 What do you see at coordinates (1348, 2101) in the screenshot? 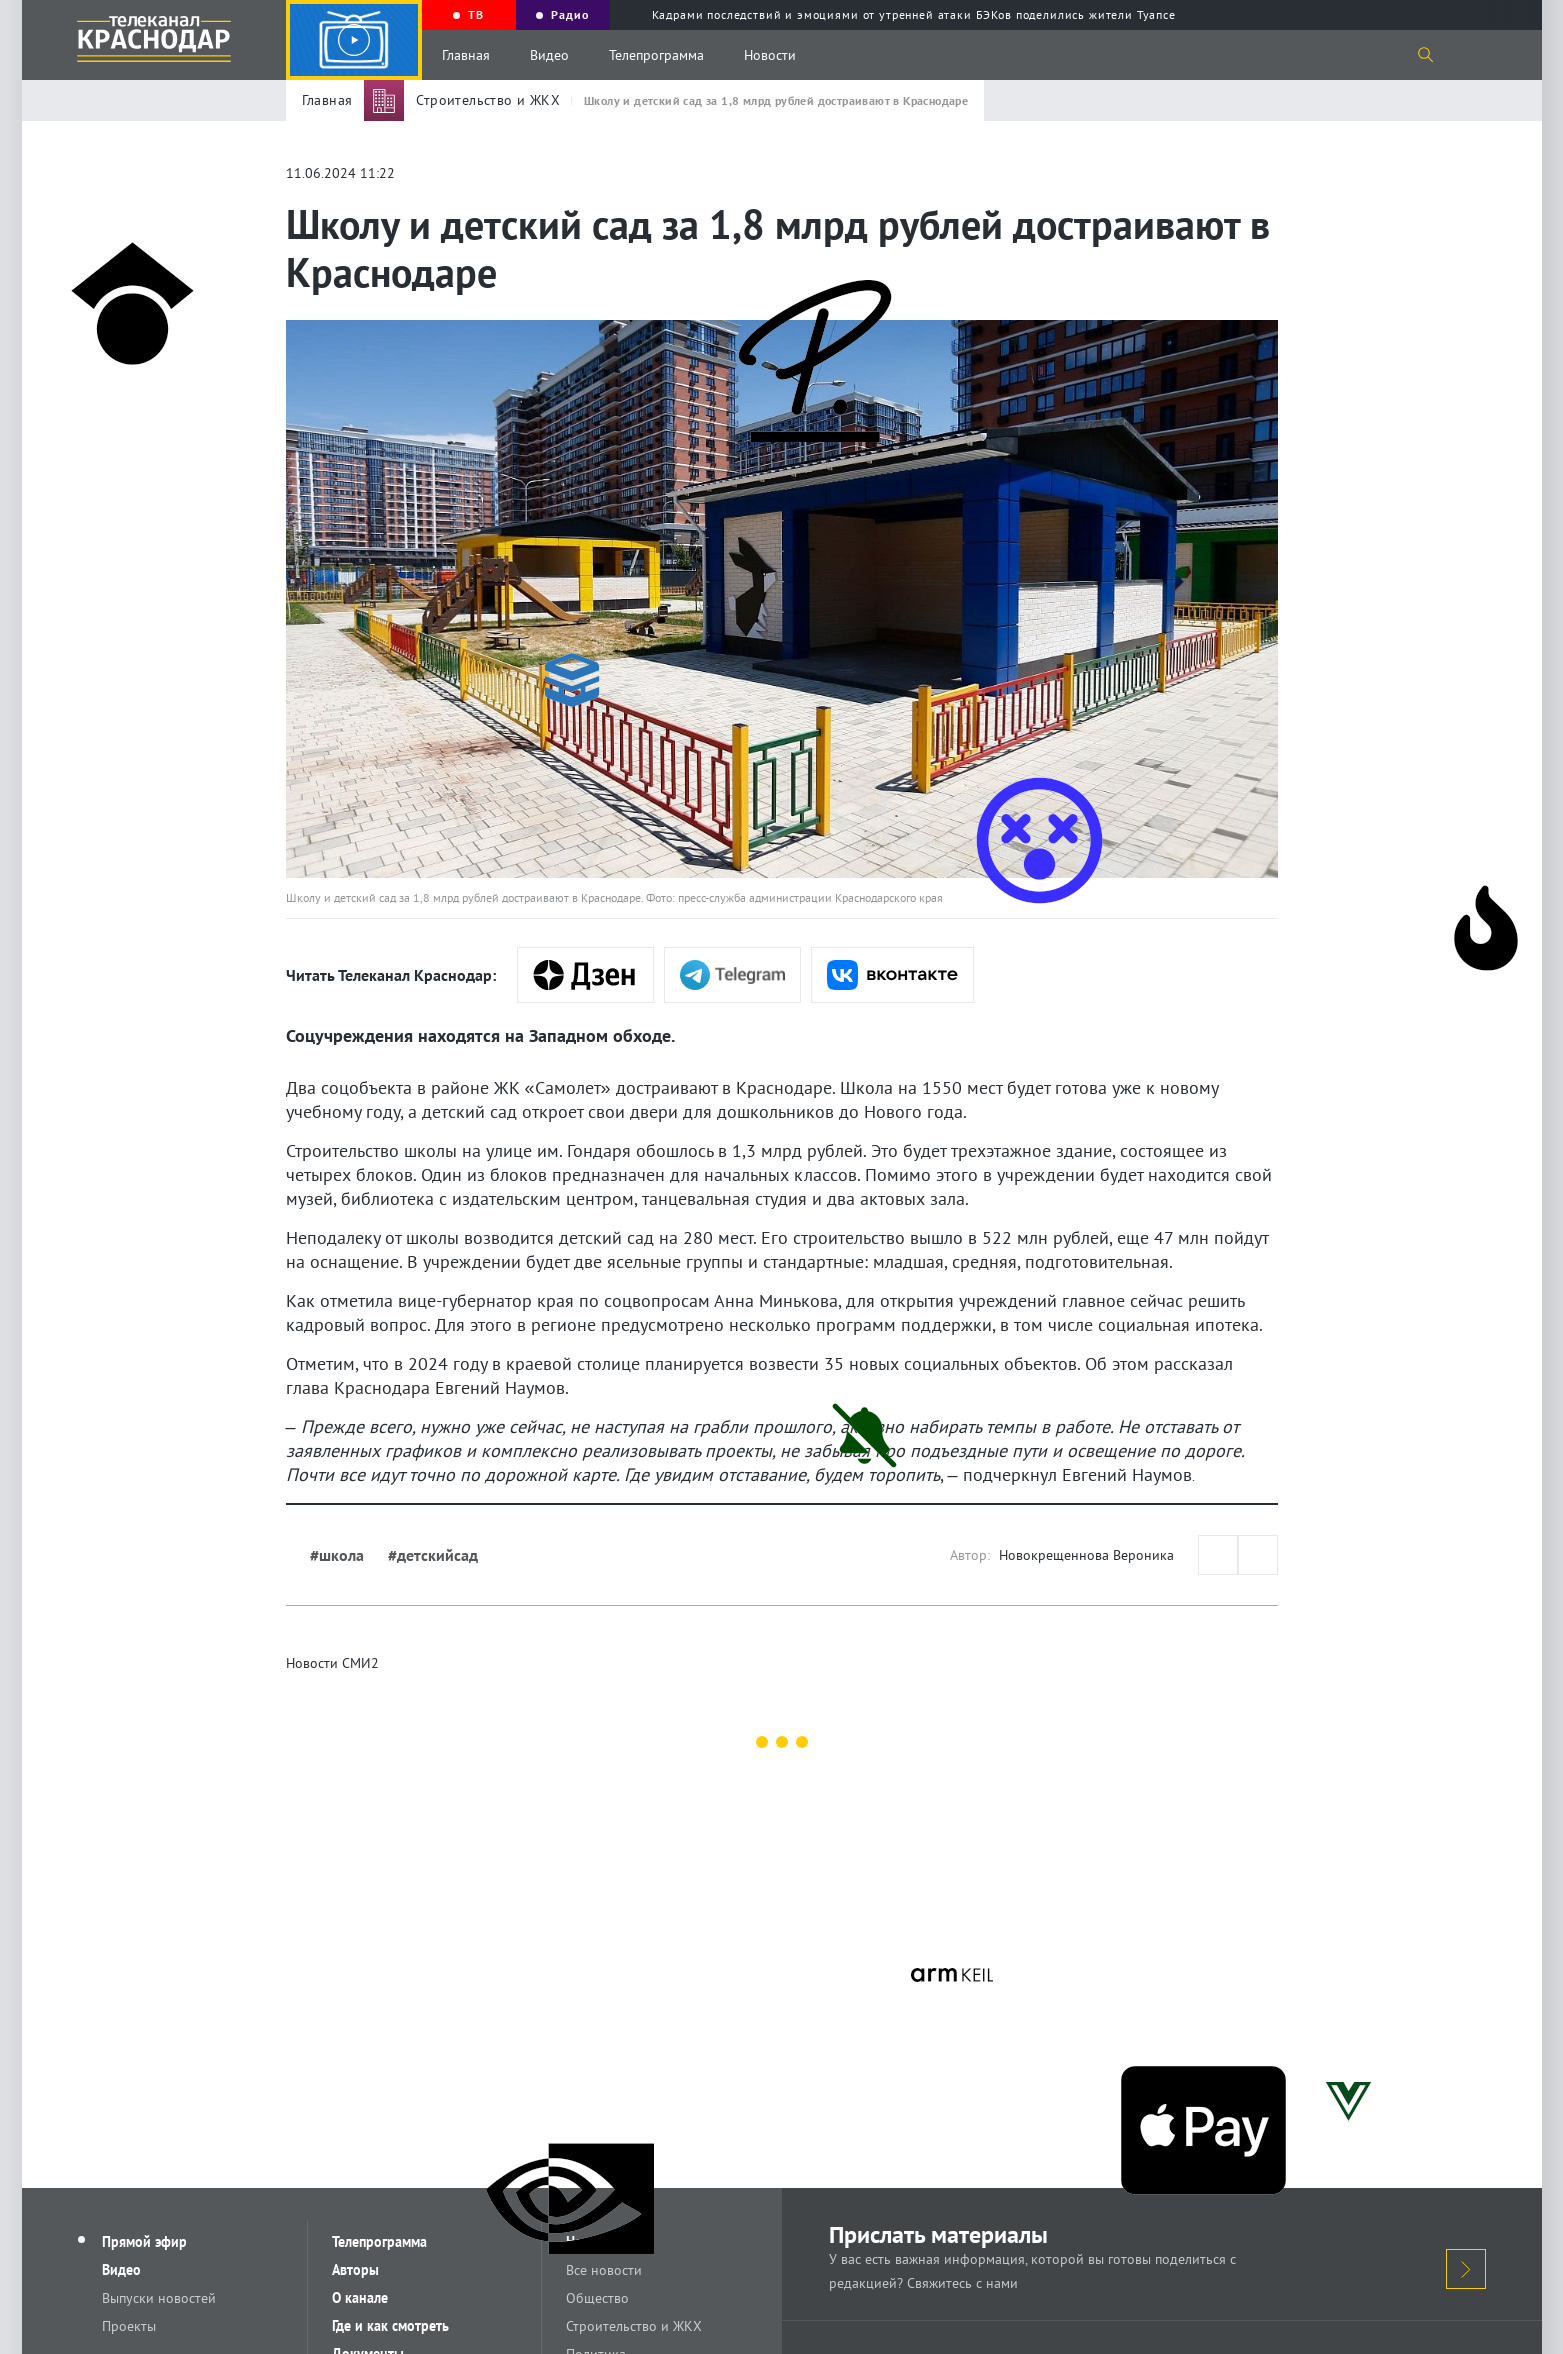
I see `Vue.js framework logo` at bounding box center [1348, 2101].